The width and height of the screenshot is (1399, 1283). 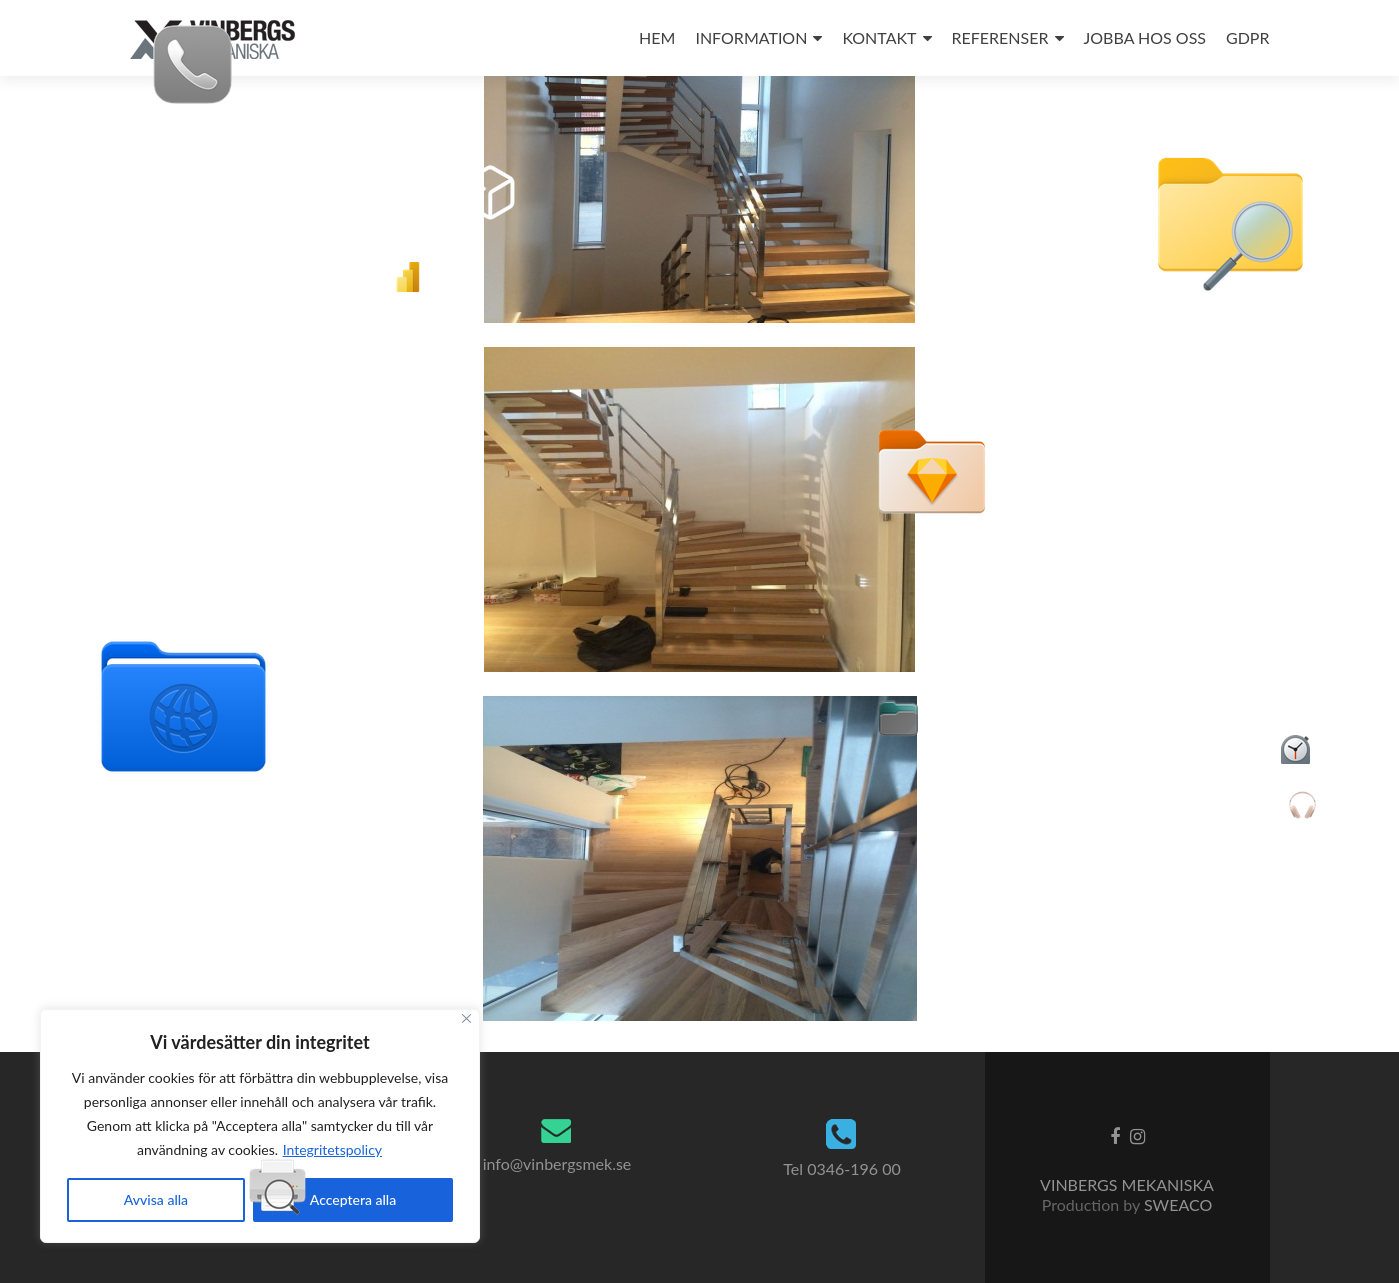 I want to click on open folder containing Sketch design files, so click(x=931, y=474).